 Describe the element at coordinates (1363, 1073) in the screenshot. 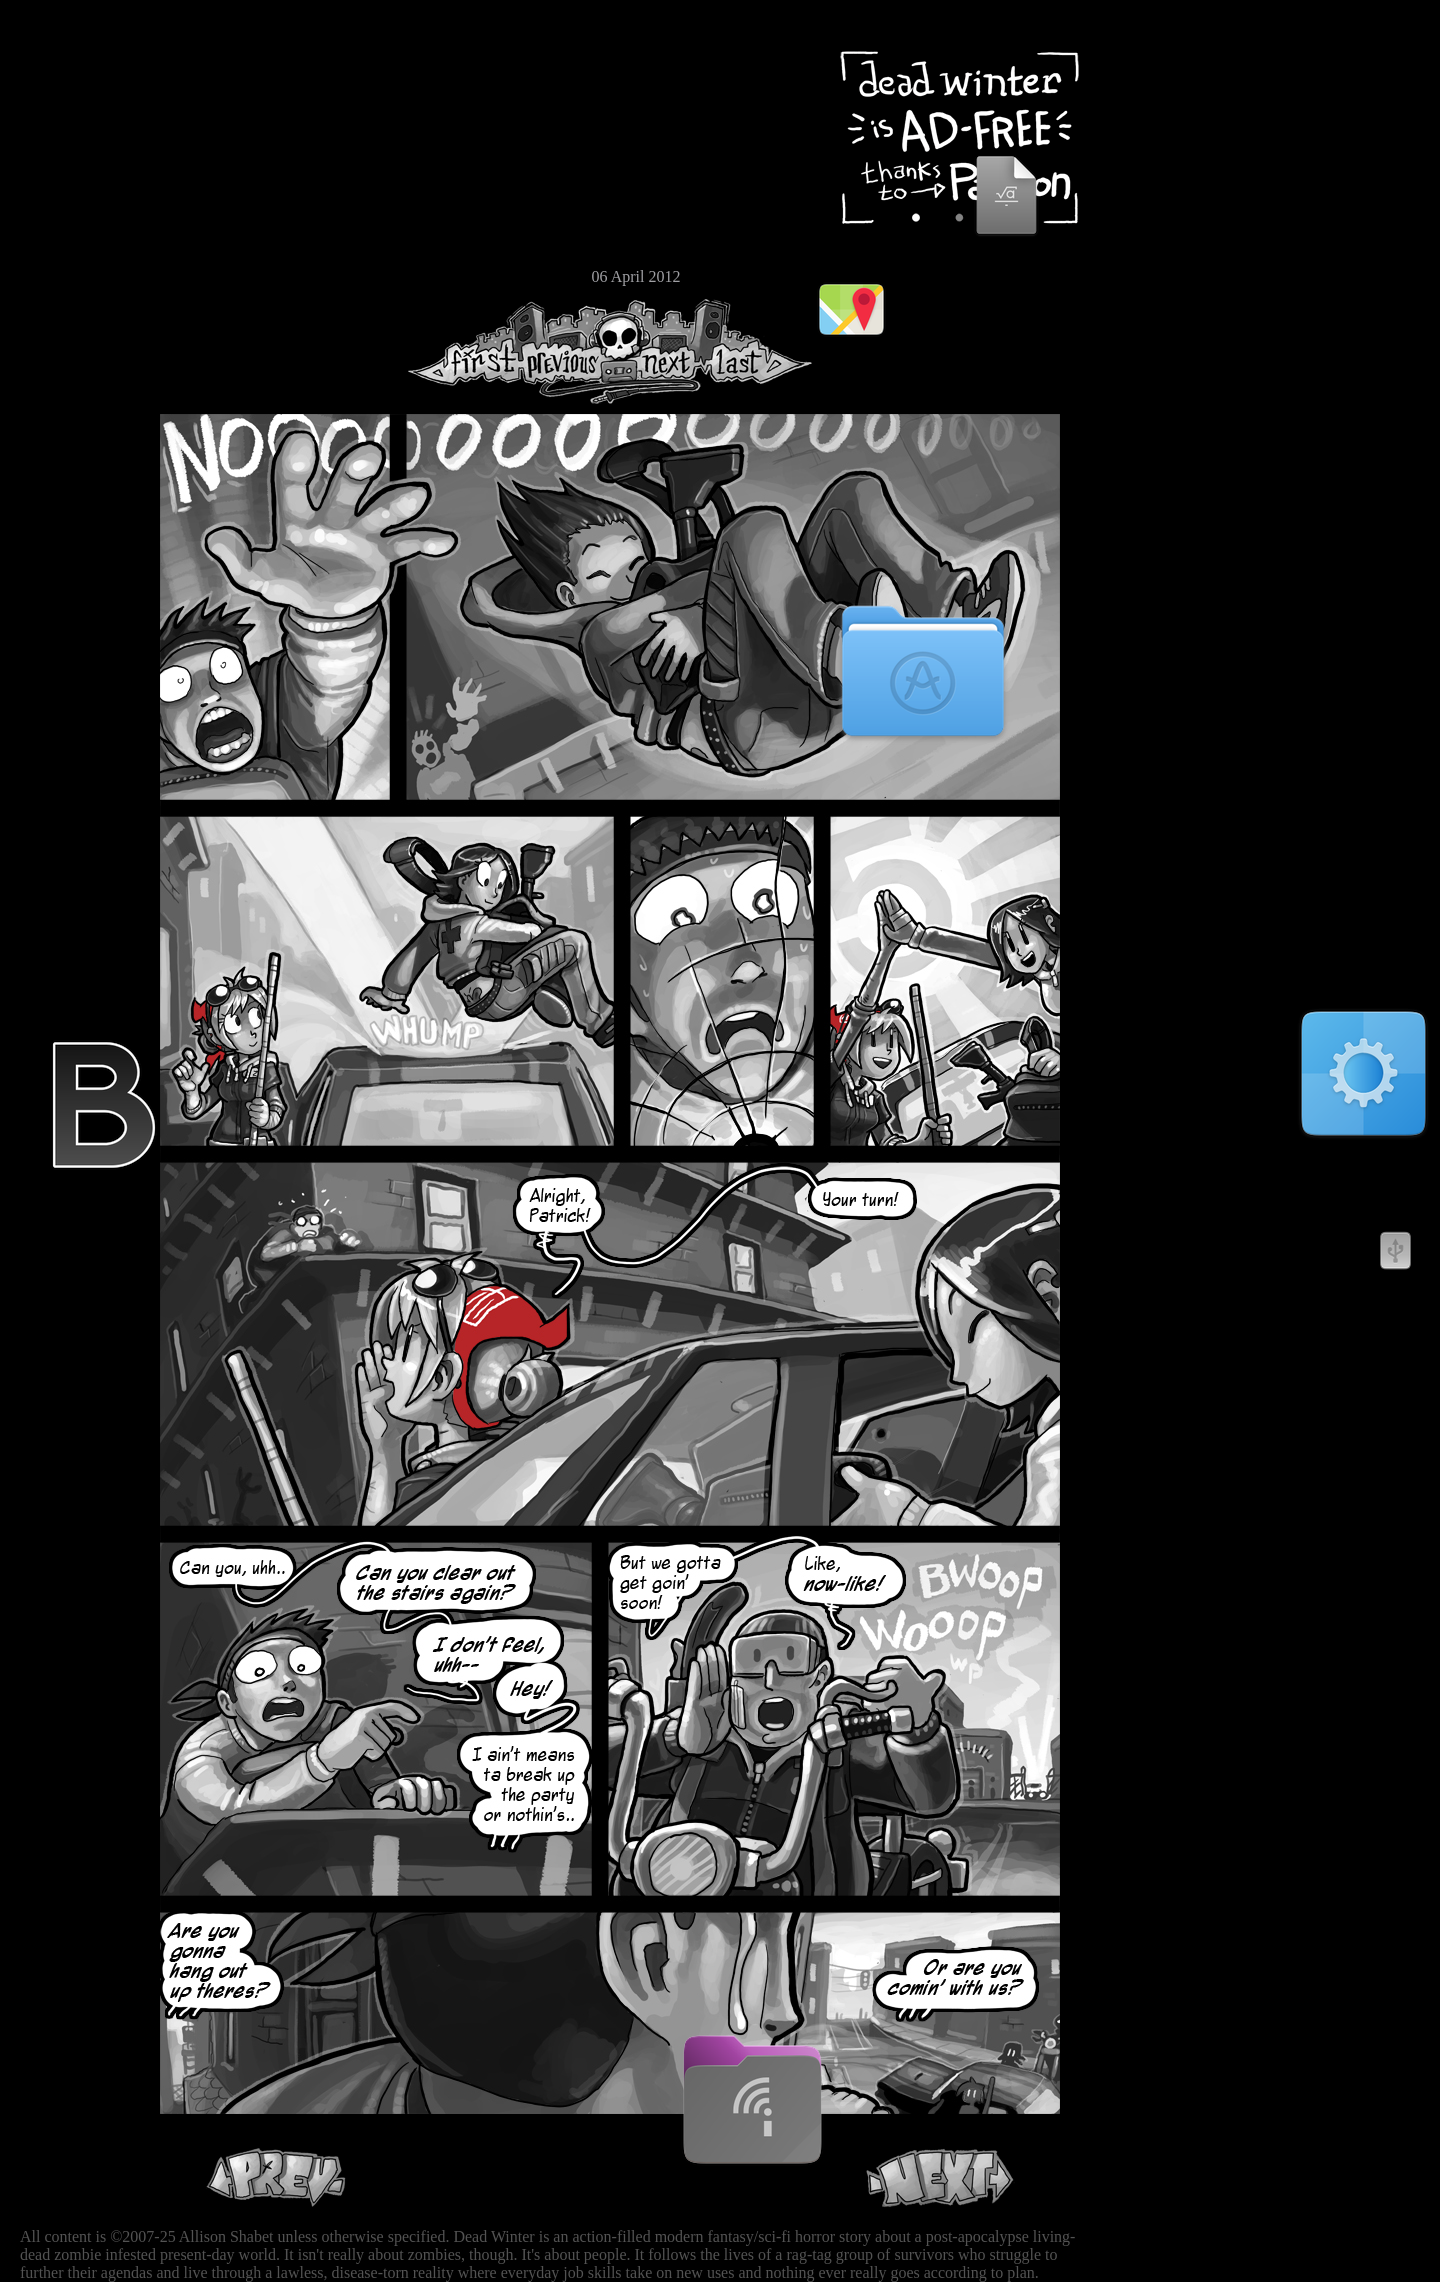

I see `access system runtime components` at that location.